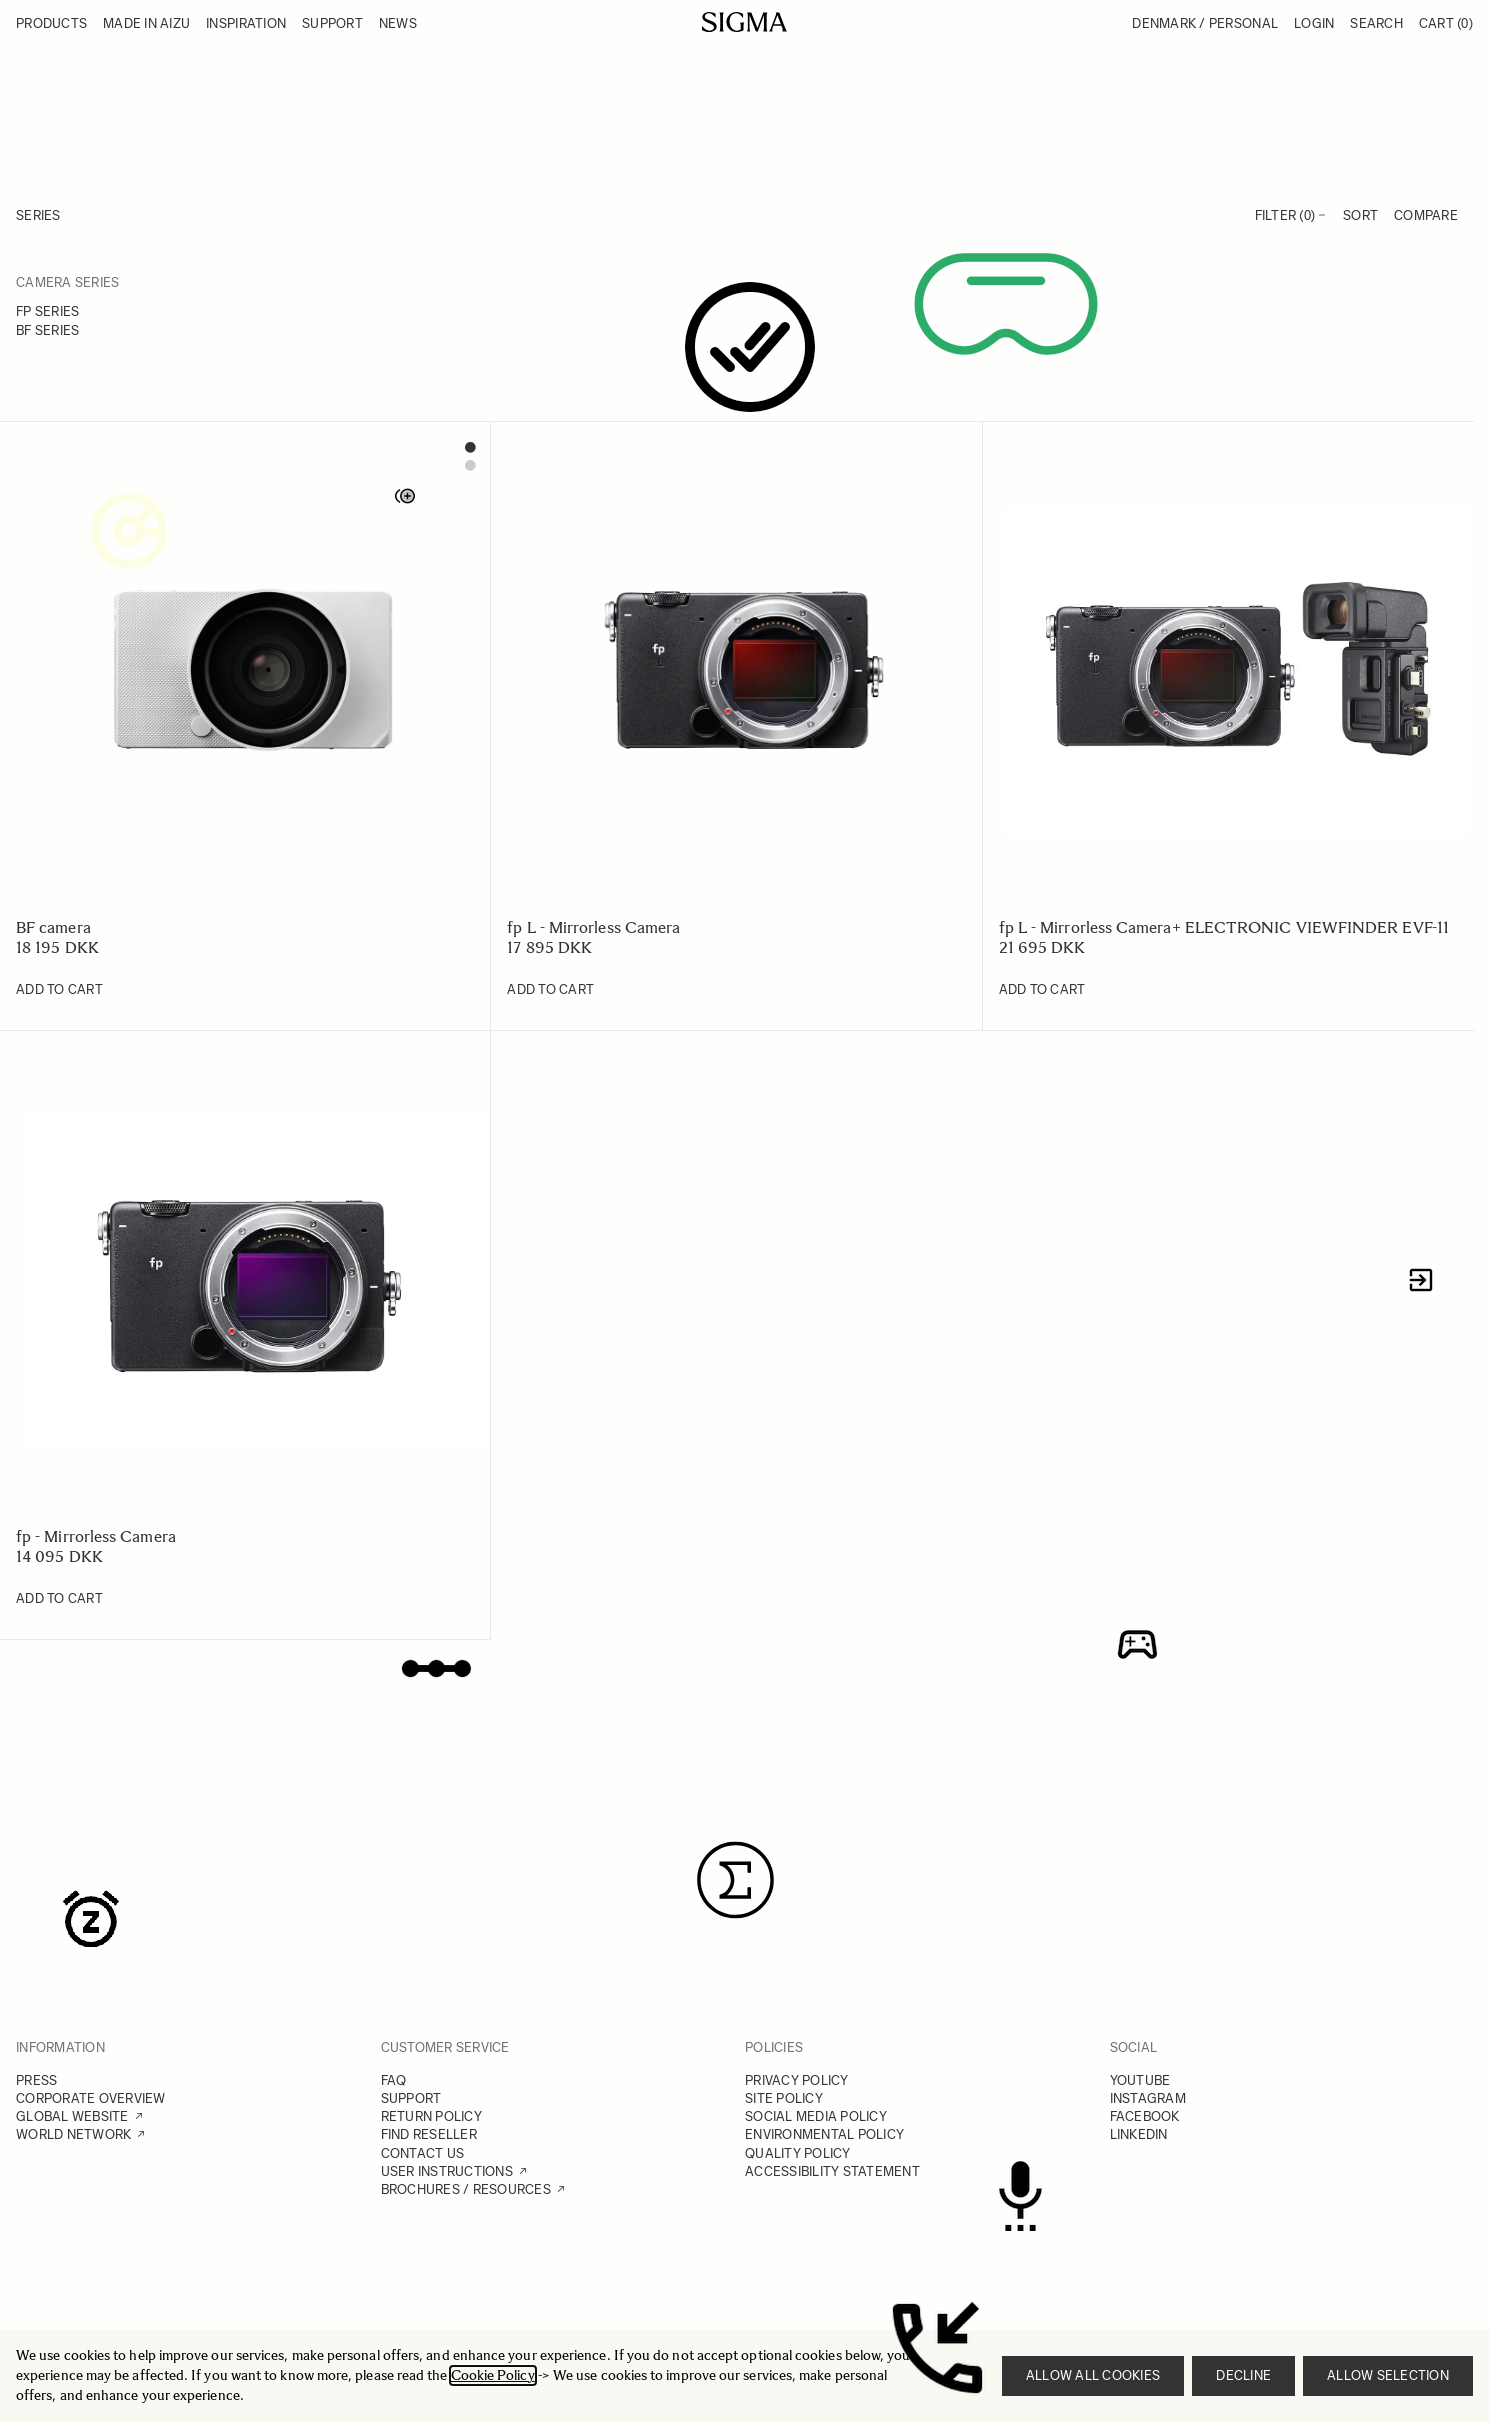 The height and width of the screenshot is (2422, 1489). I want to click on access virtual reality or immersive mode, so click(1006, 304).